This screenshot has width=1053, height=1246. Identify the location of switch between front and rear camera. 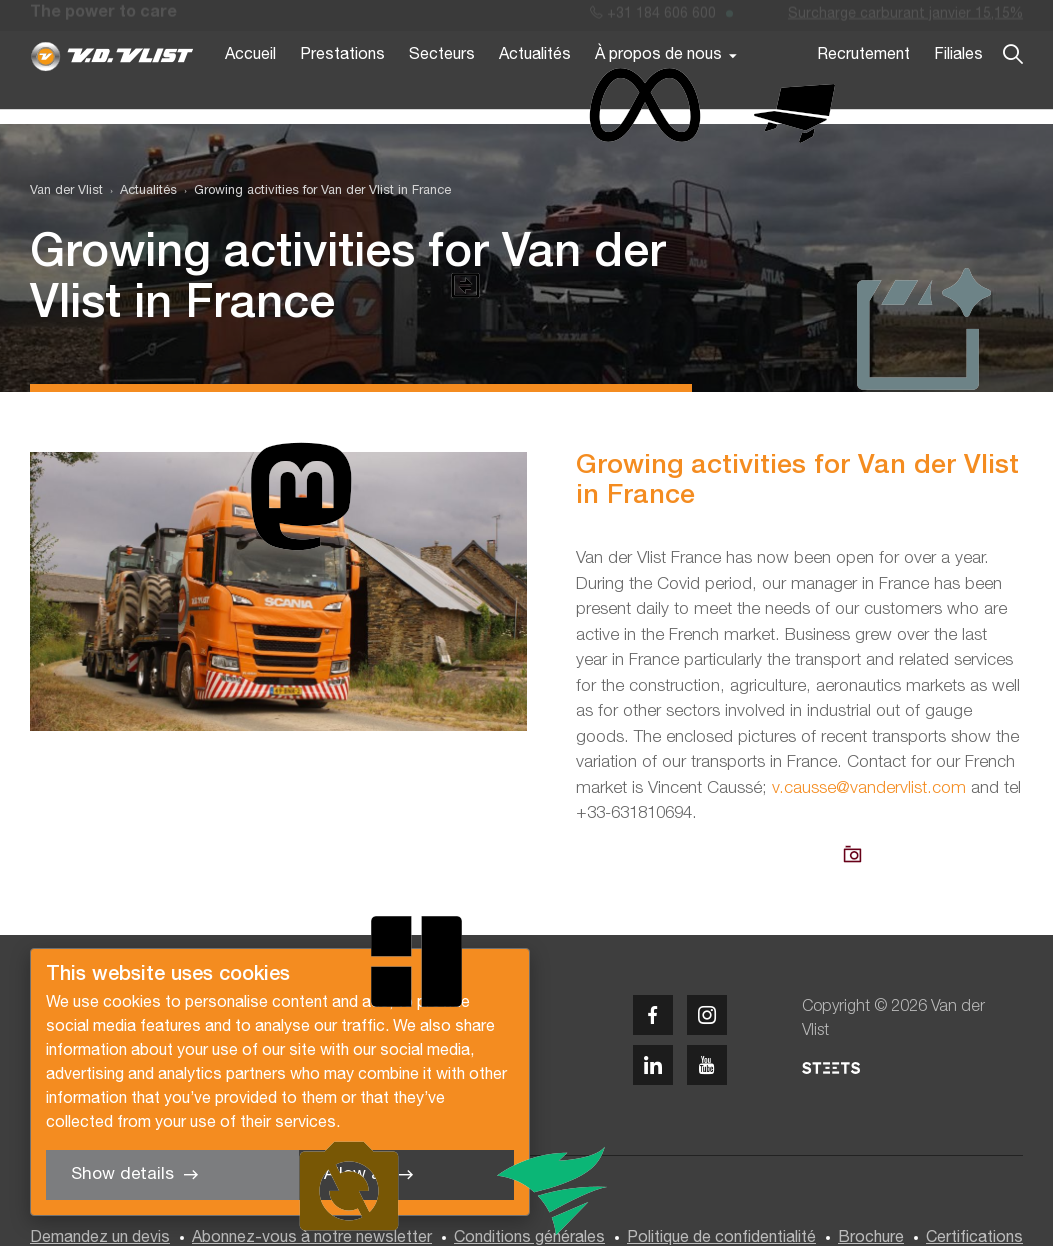
(349, 1186).